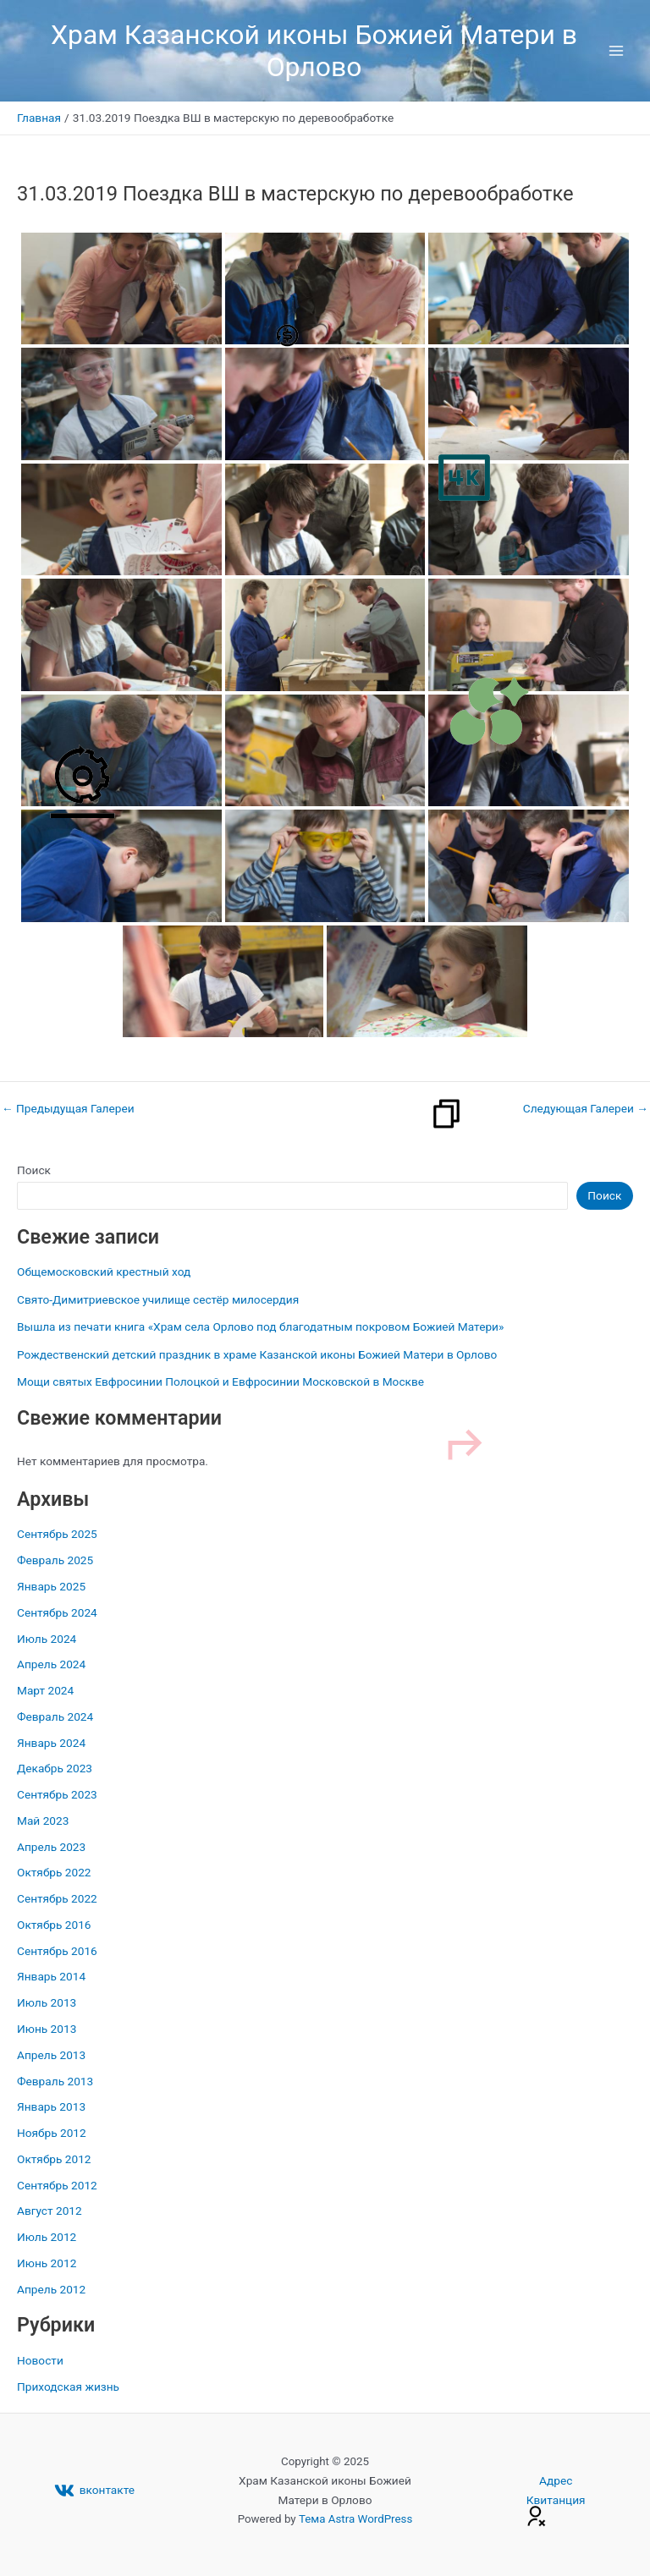 This screenshot has height=2576, width=650. Describe the element at coordinates (488, 717) in the screenshot. I see `apply AI-powered color filters to an image` at that location.